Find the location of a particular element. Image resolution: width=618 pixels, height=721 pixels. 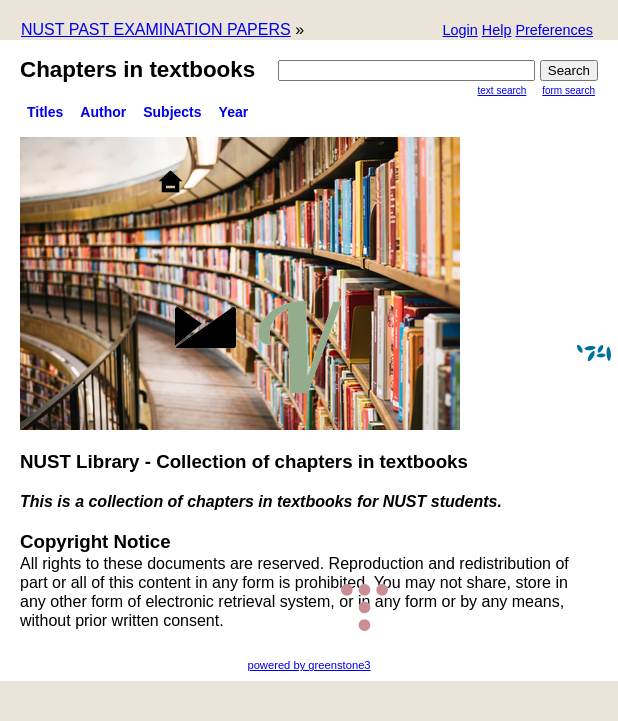

navigate to home screen is located at coordinates (170, 182).